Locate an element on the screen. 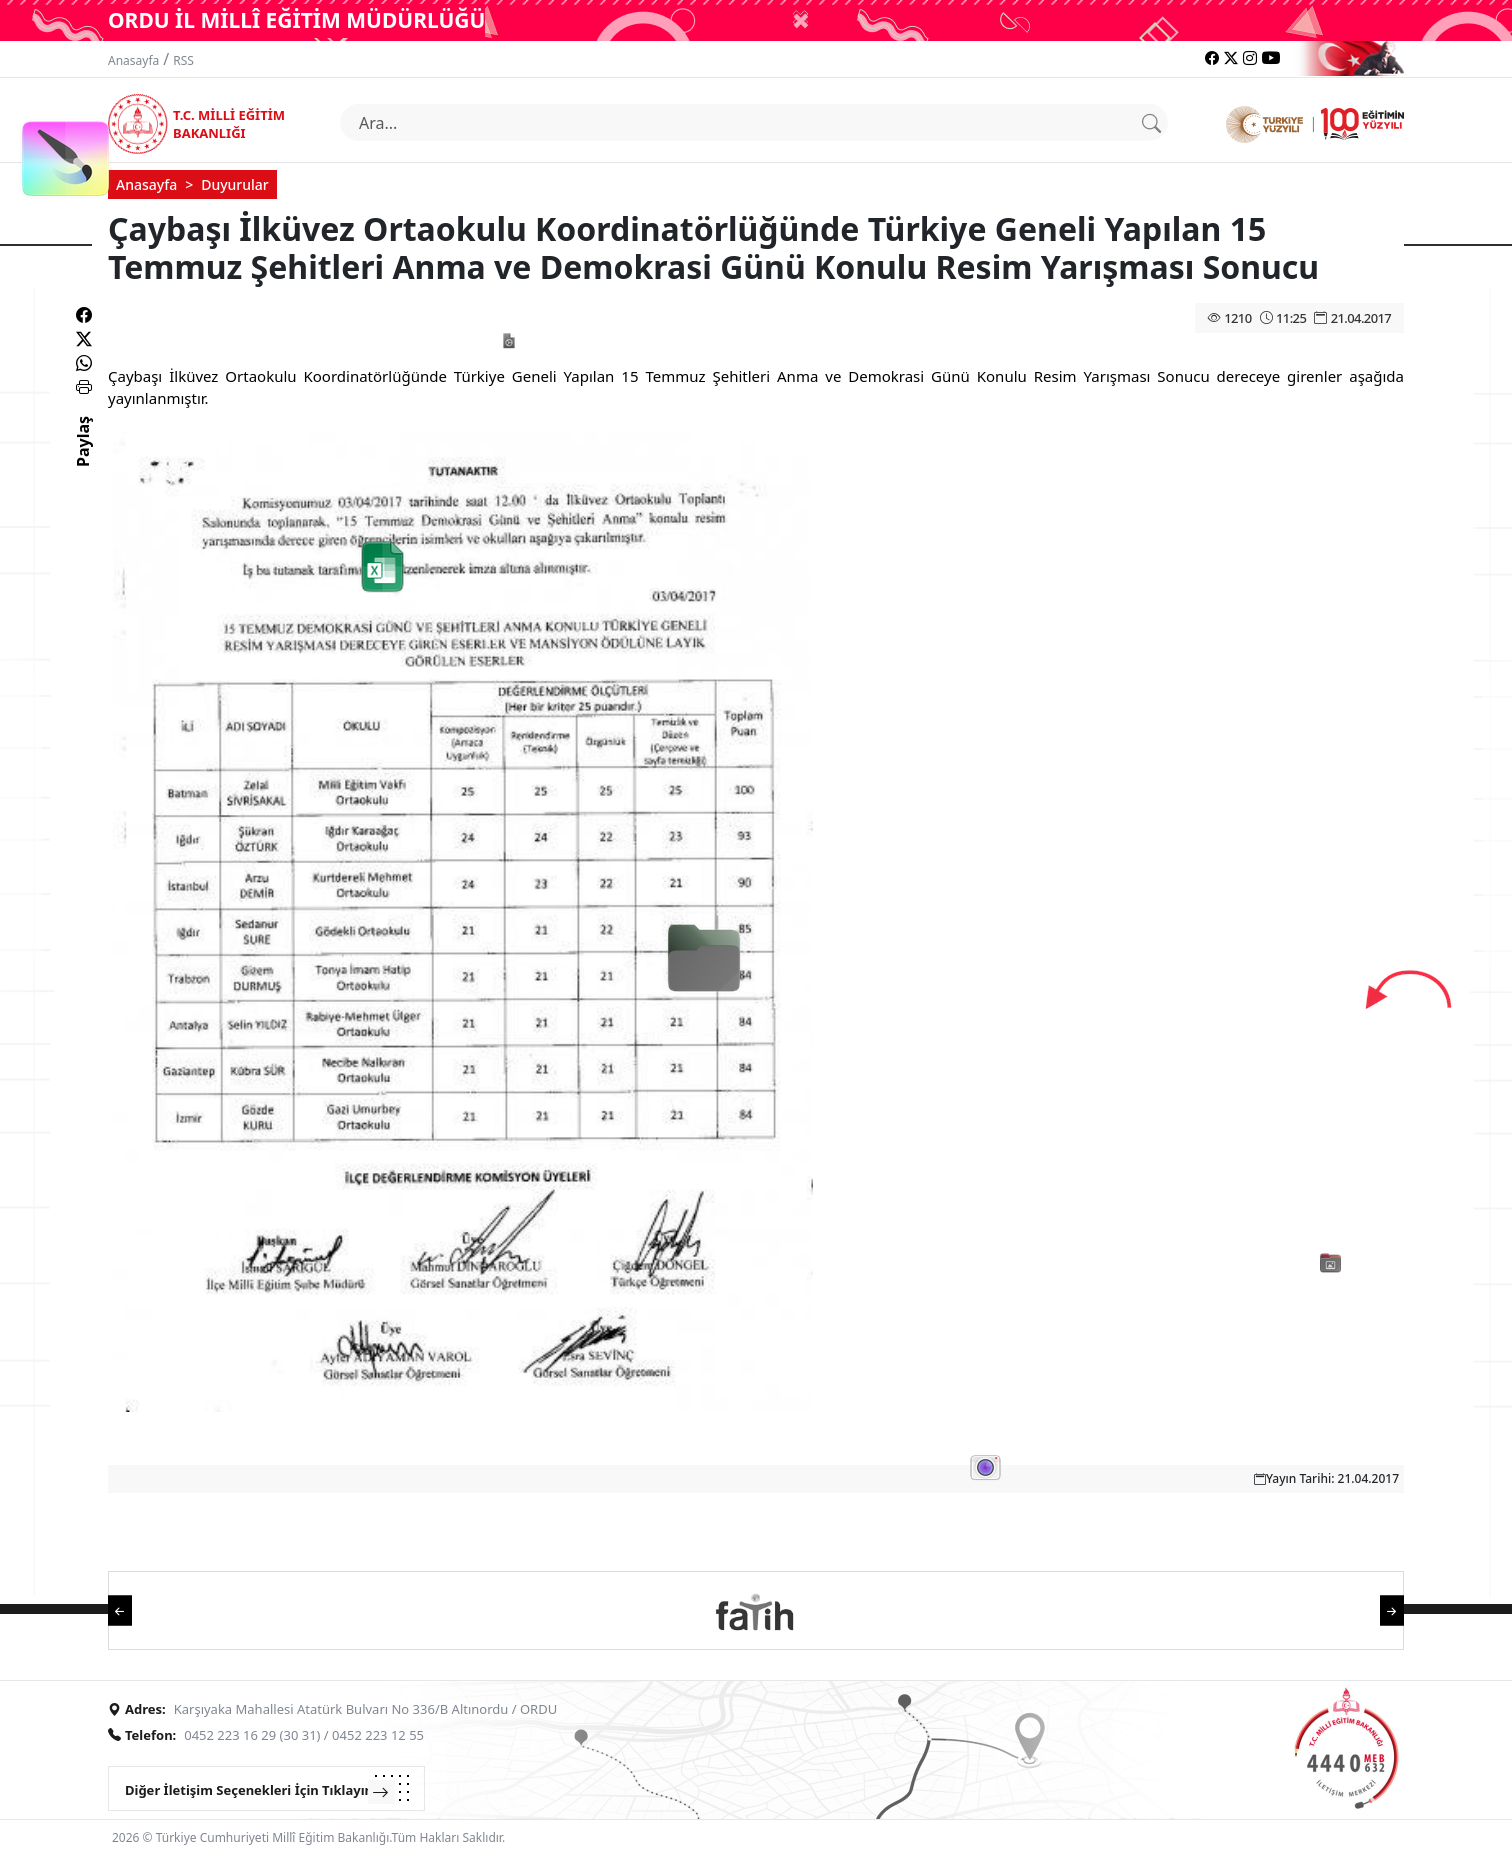  open pictures folder is located at coordinates (1330, 1262).